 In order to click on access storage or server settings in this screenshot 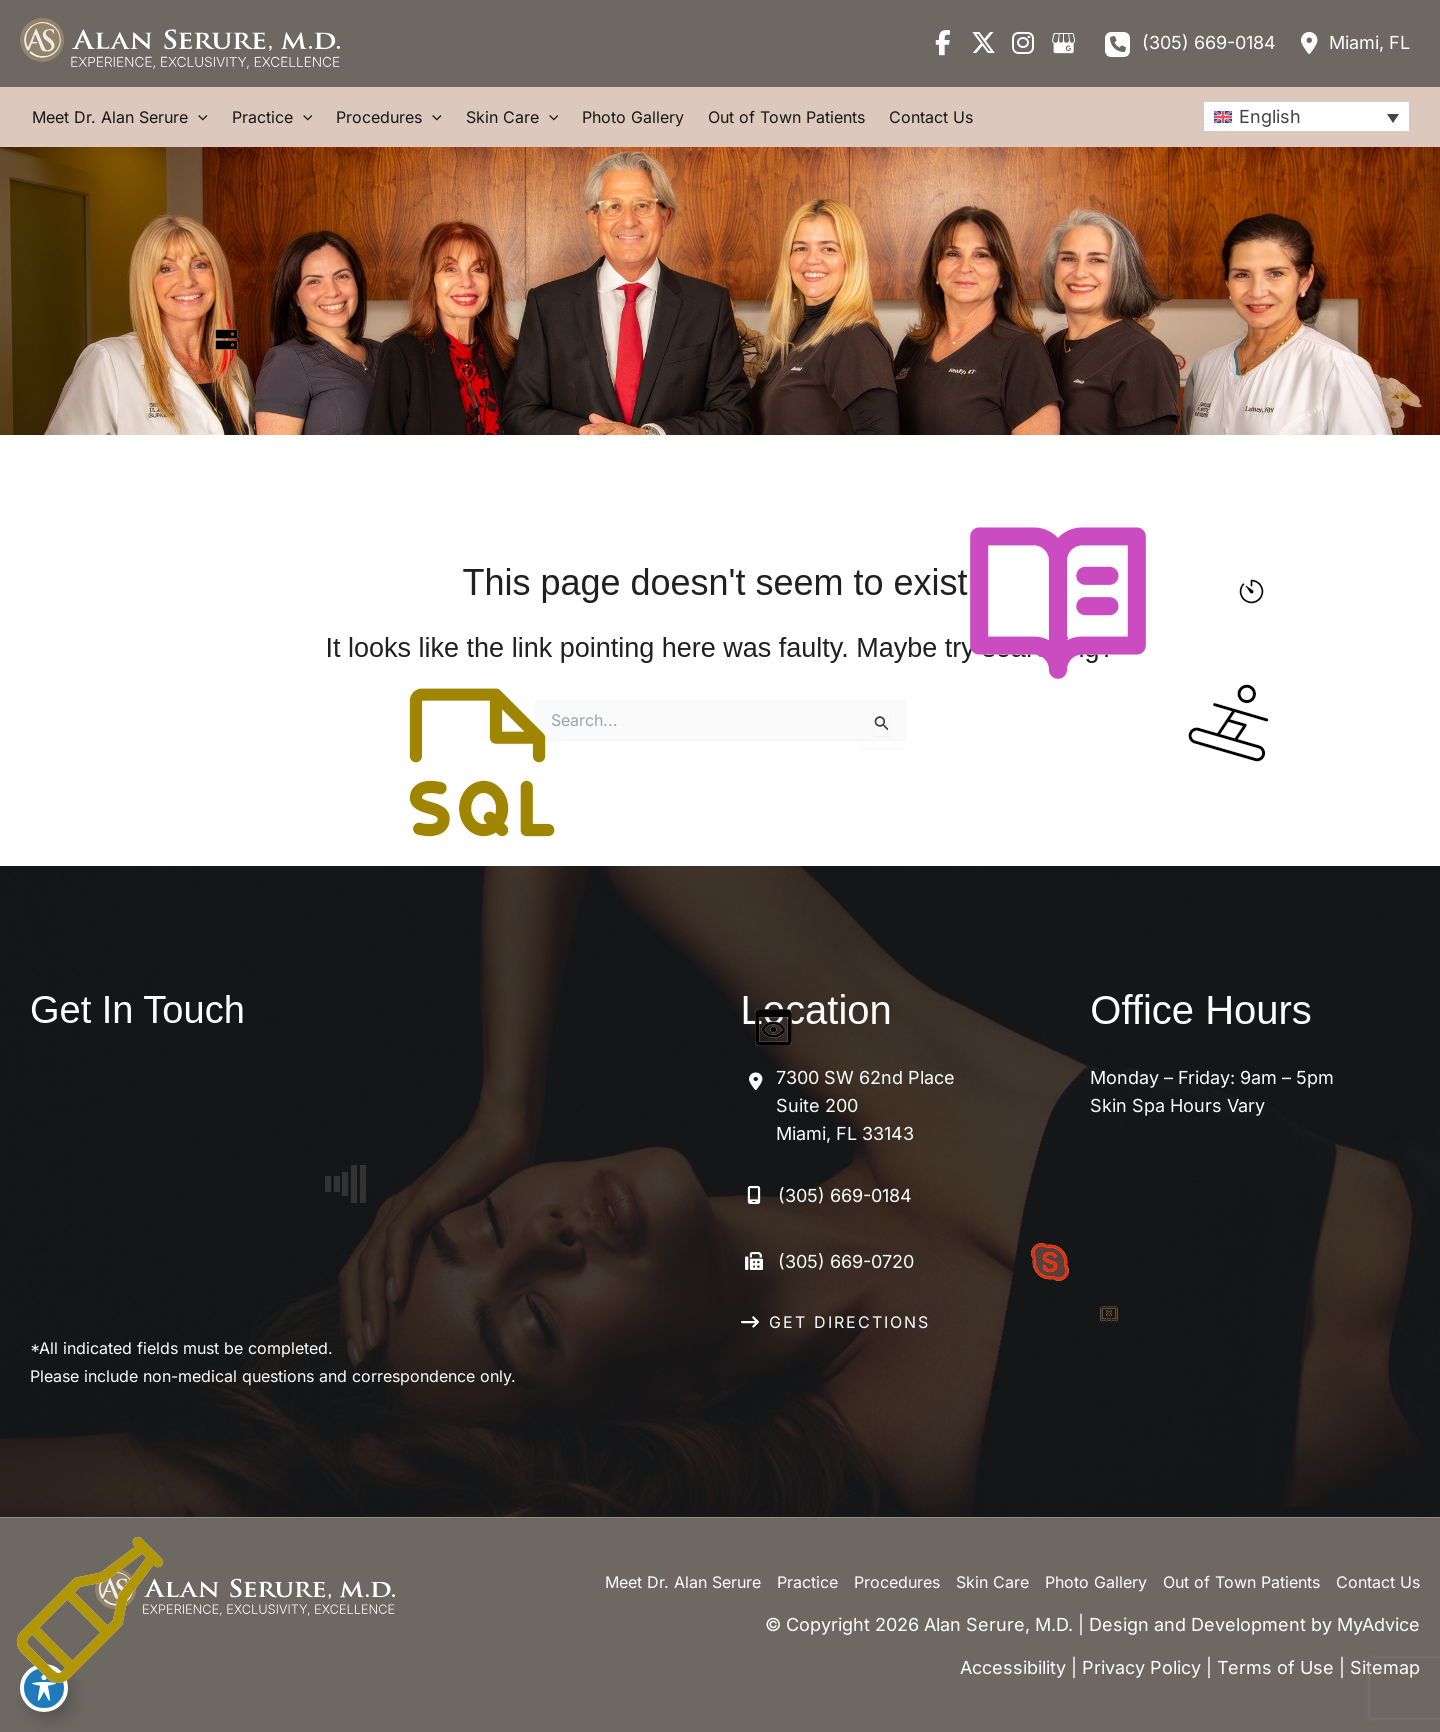, I will do `click(226, 339)`.